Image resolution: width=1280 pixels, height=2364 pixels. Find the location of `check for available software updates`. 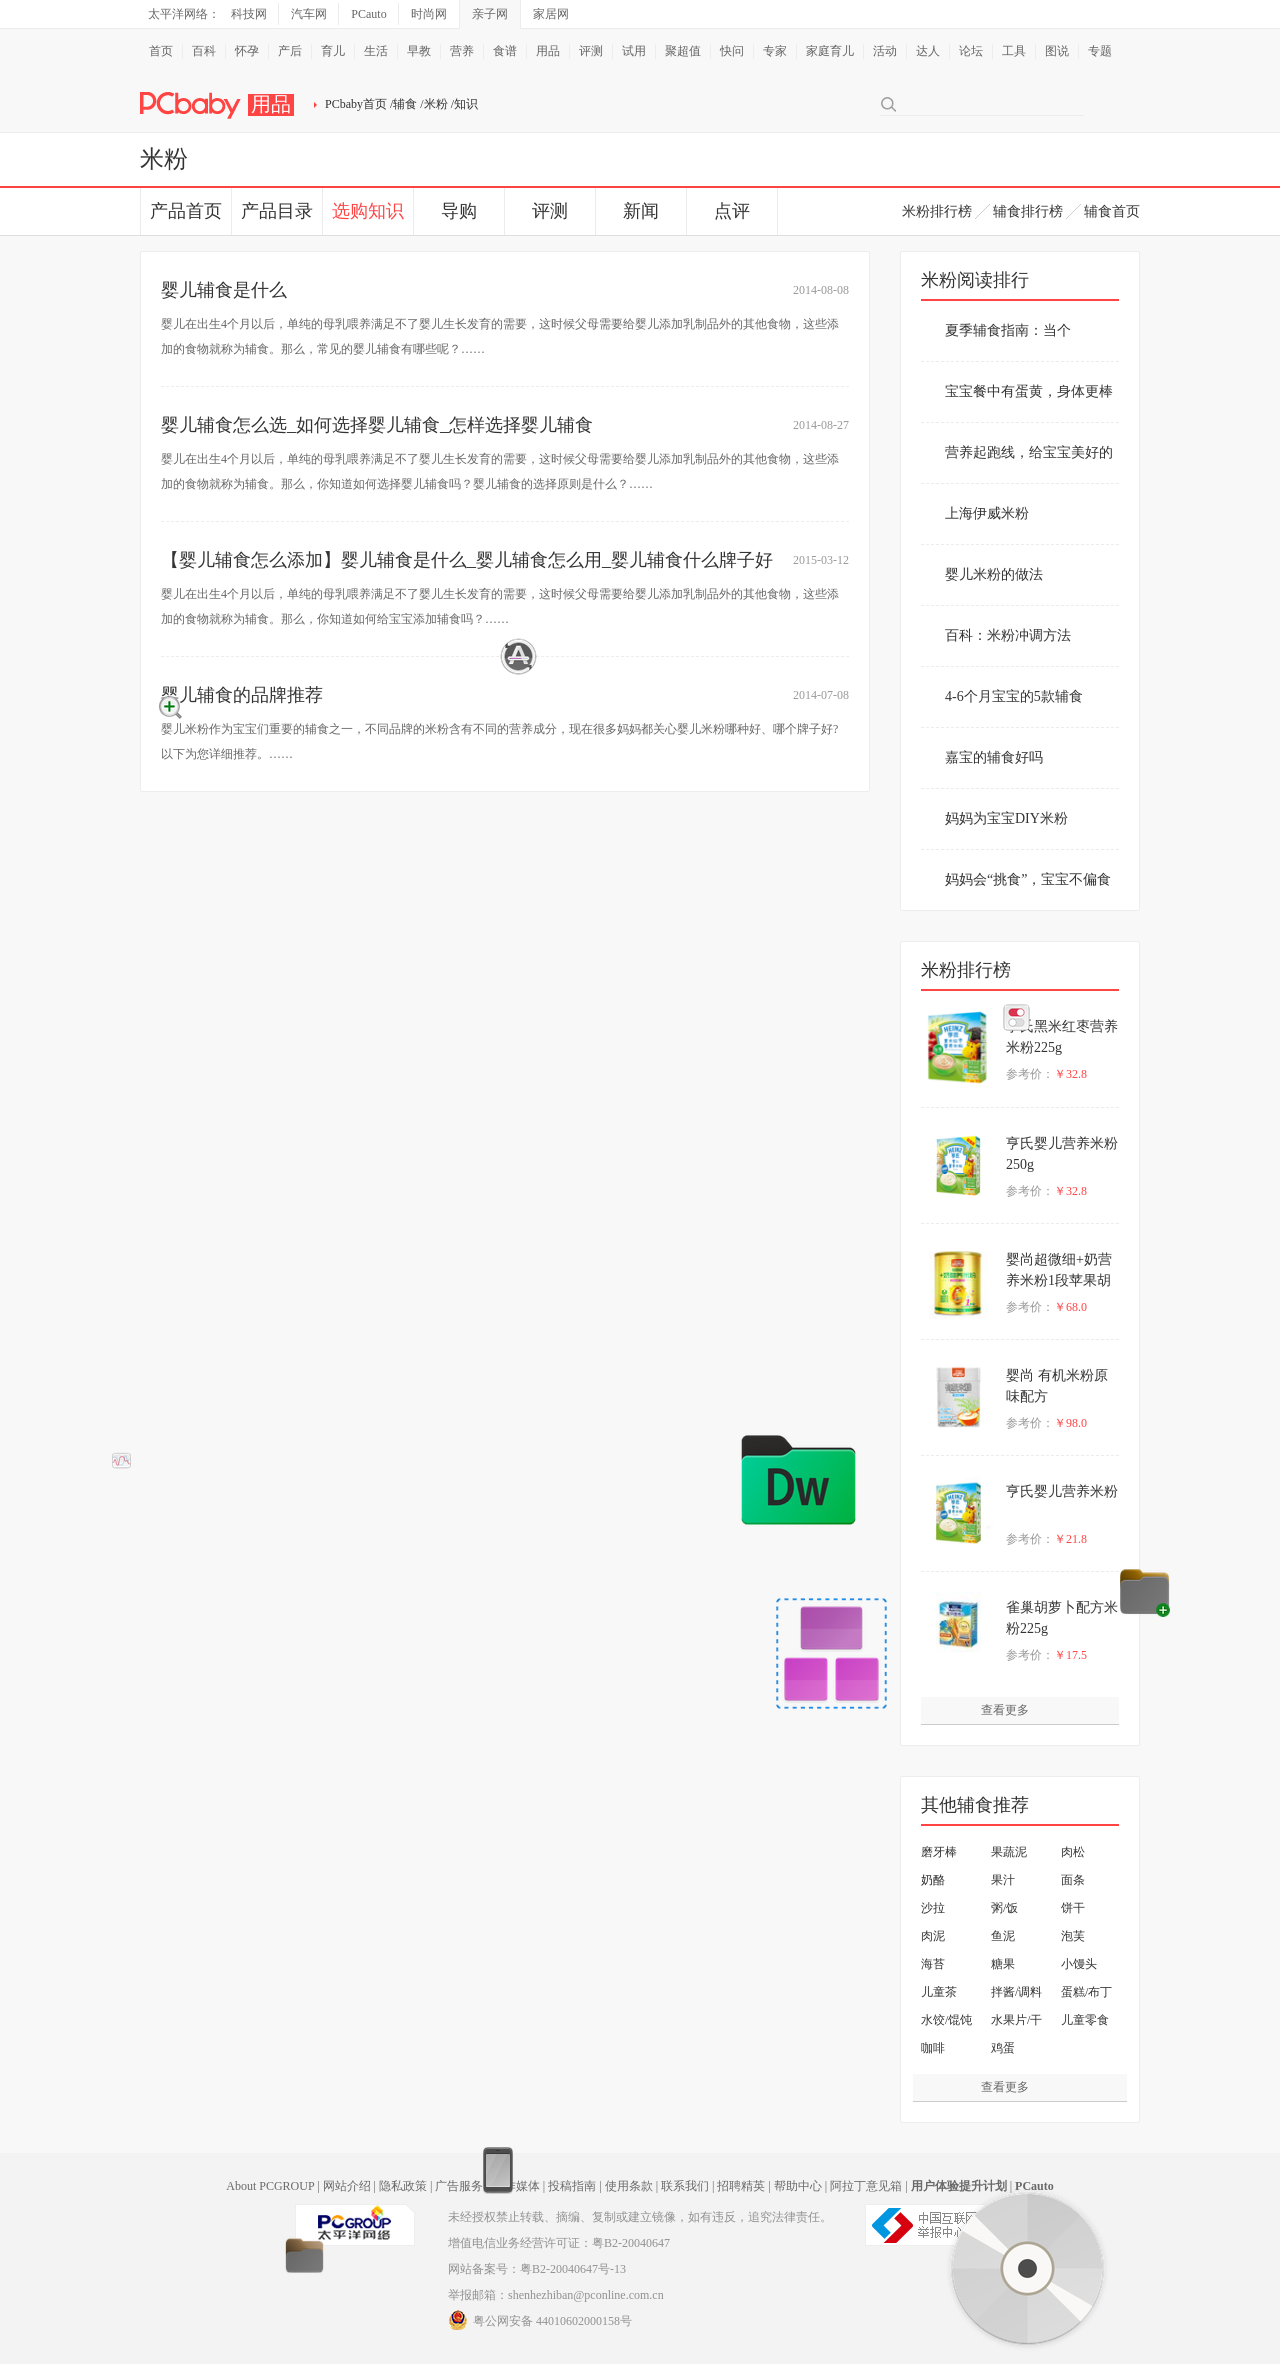

check for available software updates is located at coordinates (518, 656).